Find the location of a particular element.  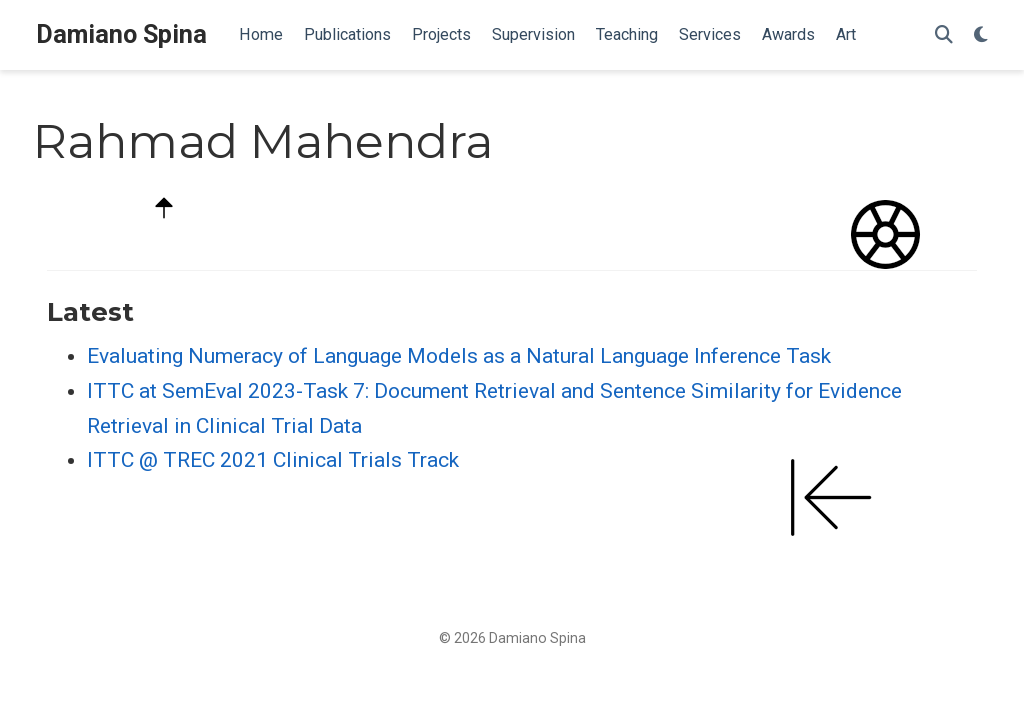

scroll to top of page is located at coordinates (164, 208).